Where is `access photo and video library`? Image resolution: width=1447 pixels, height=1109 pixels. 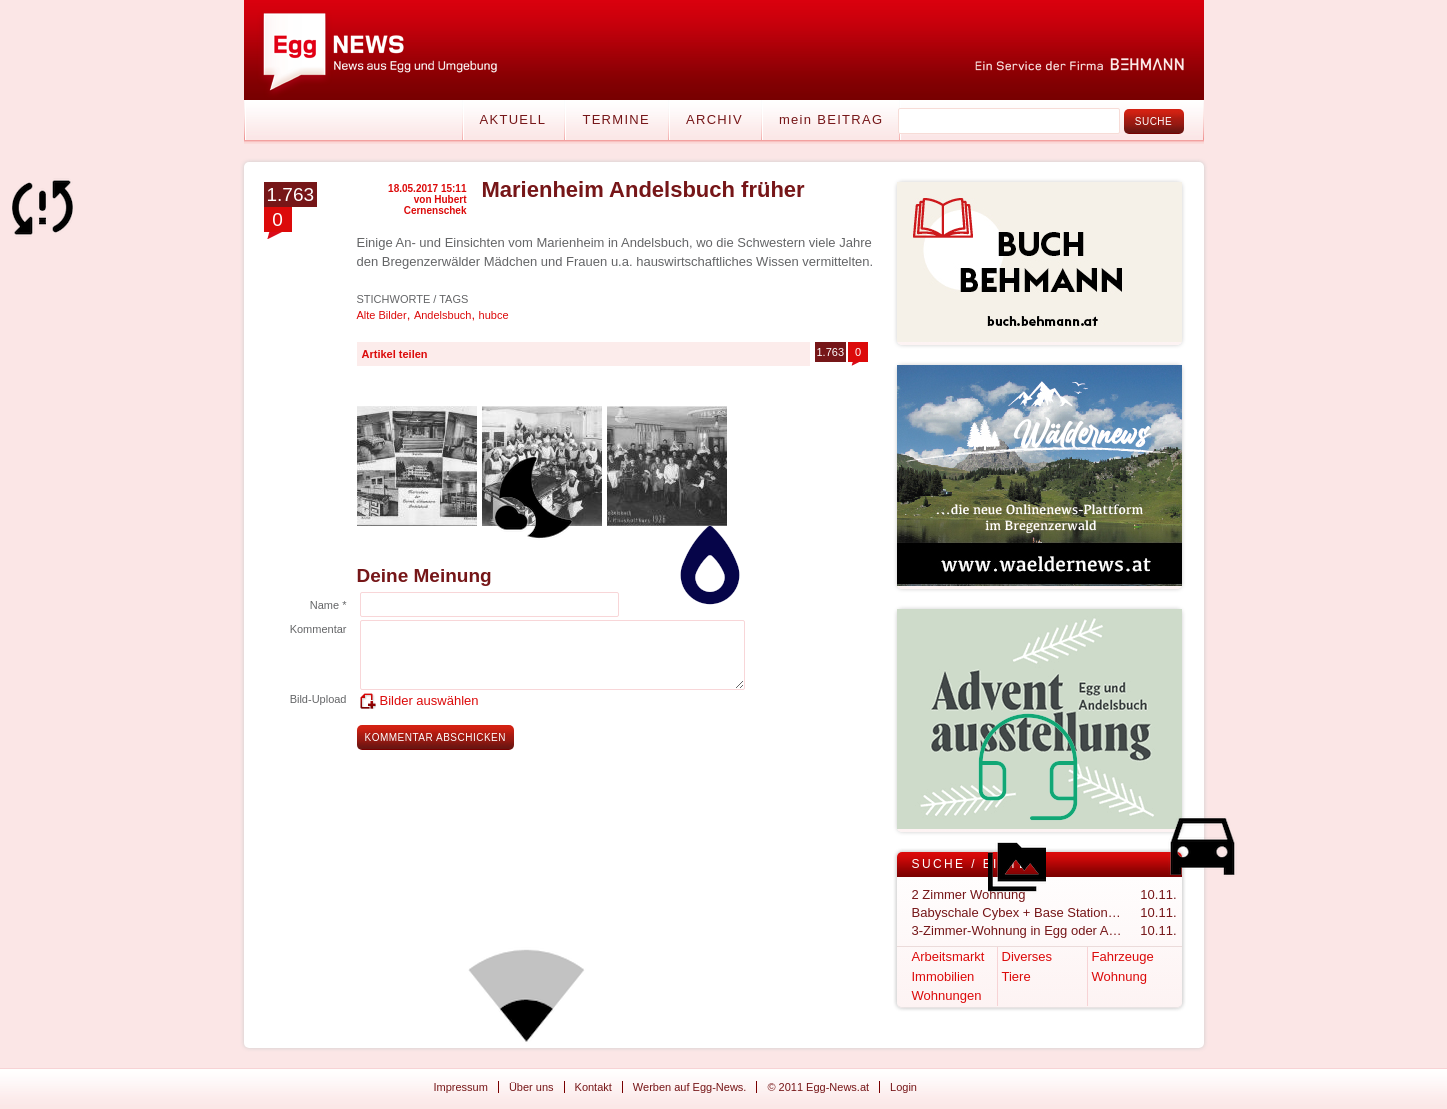 access photo and video library is located at coordinates (1017, 867).